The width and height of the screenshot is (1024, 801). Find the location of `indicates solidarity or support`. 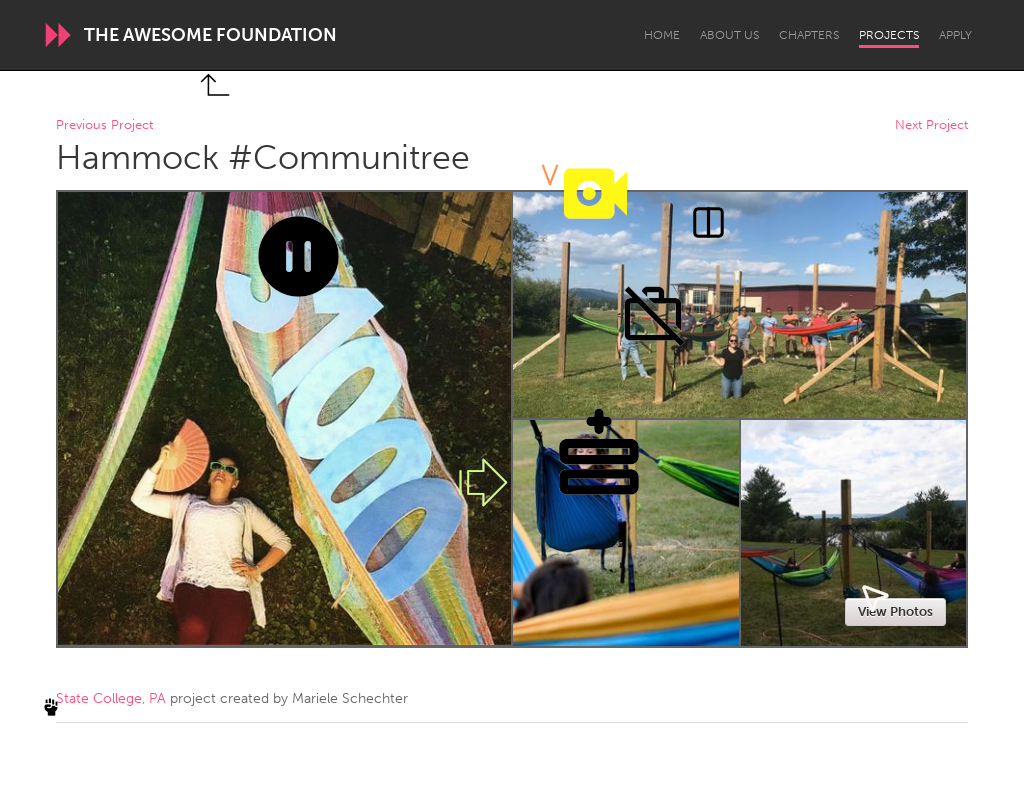

indicates solidarity or support is located at coordinates (51, 707).